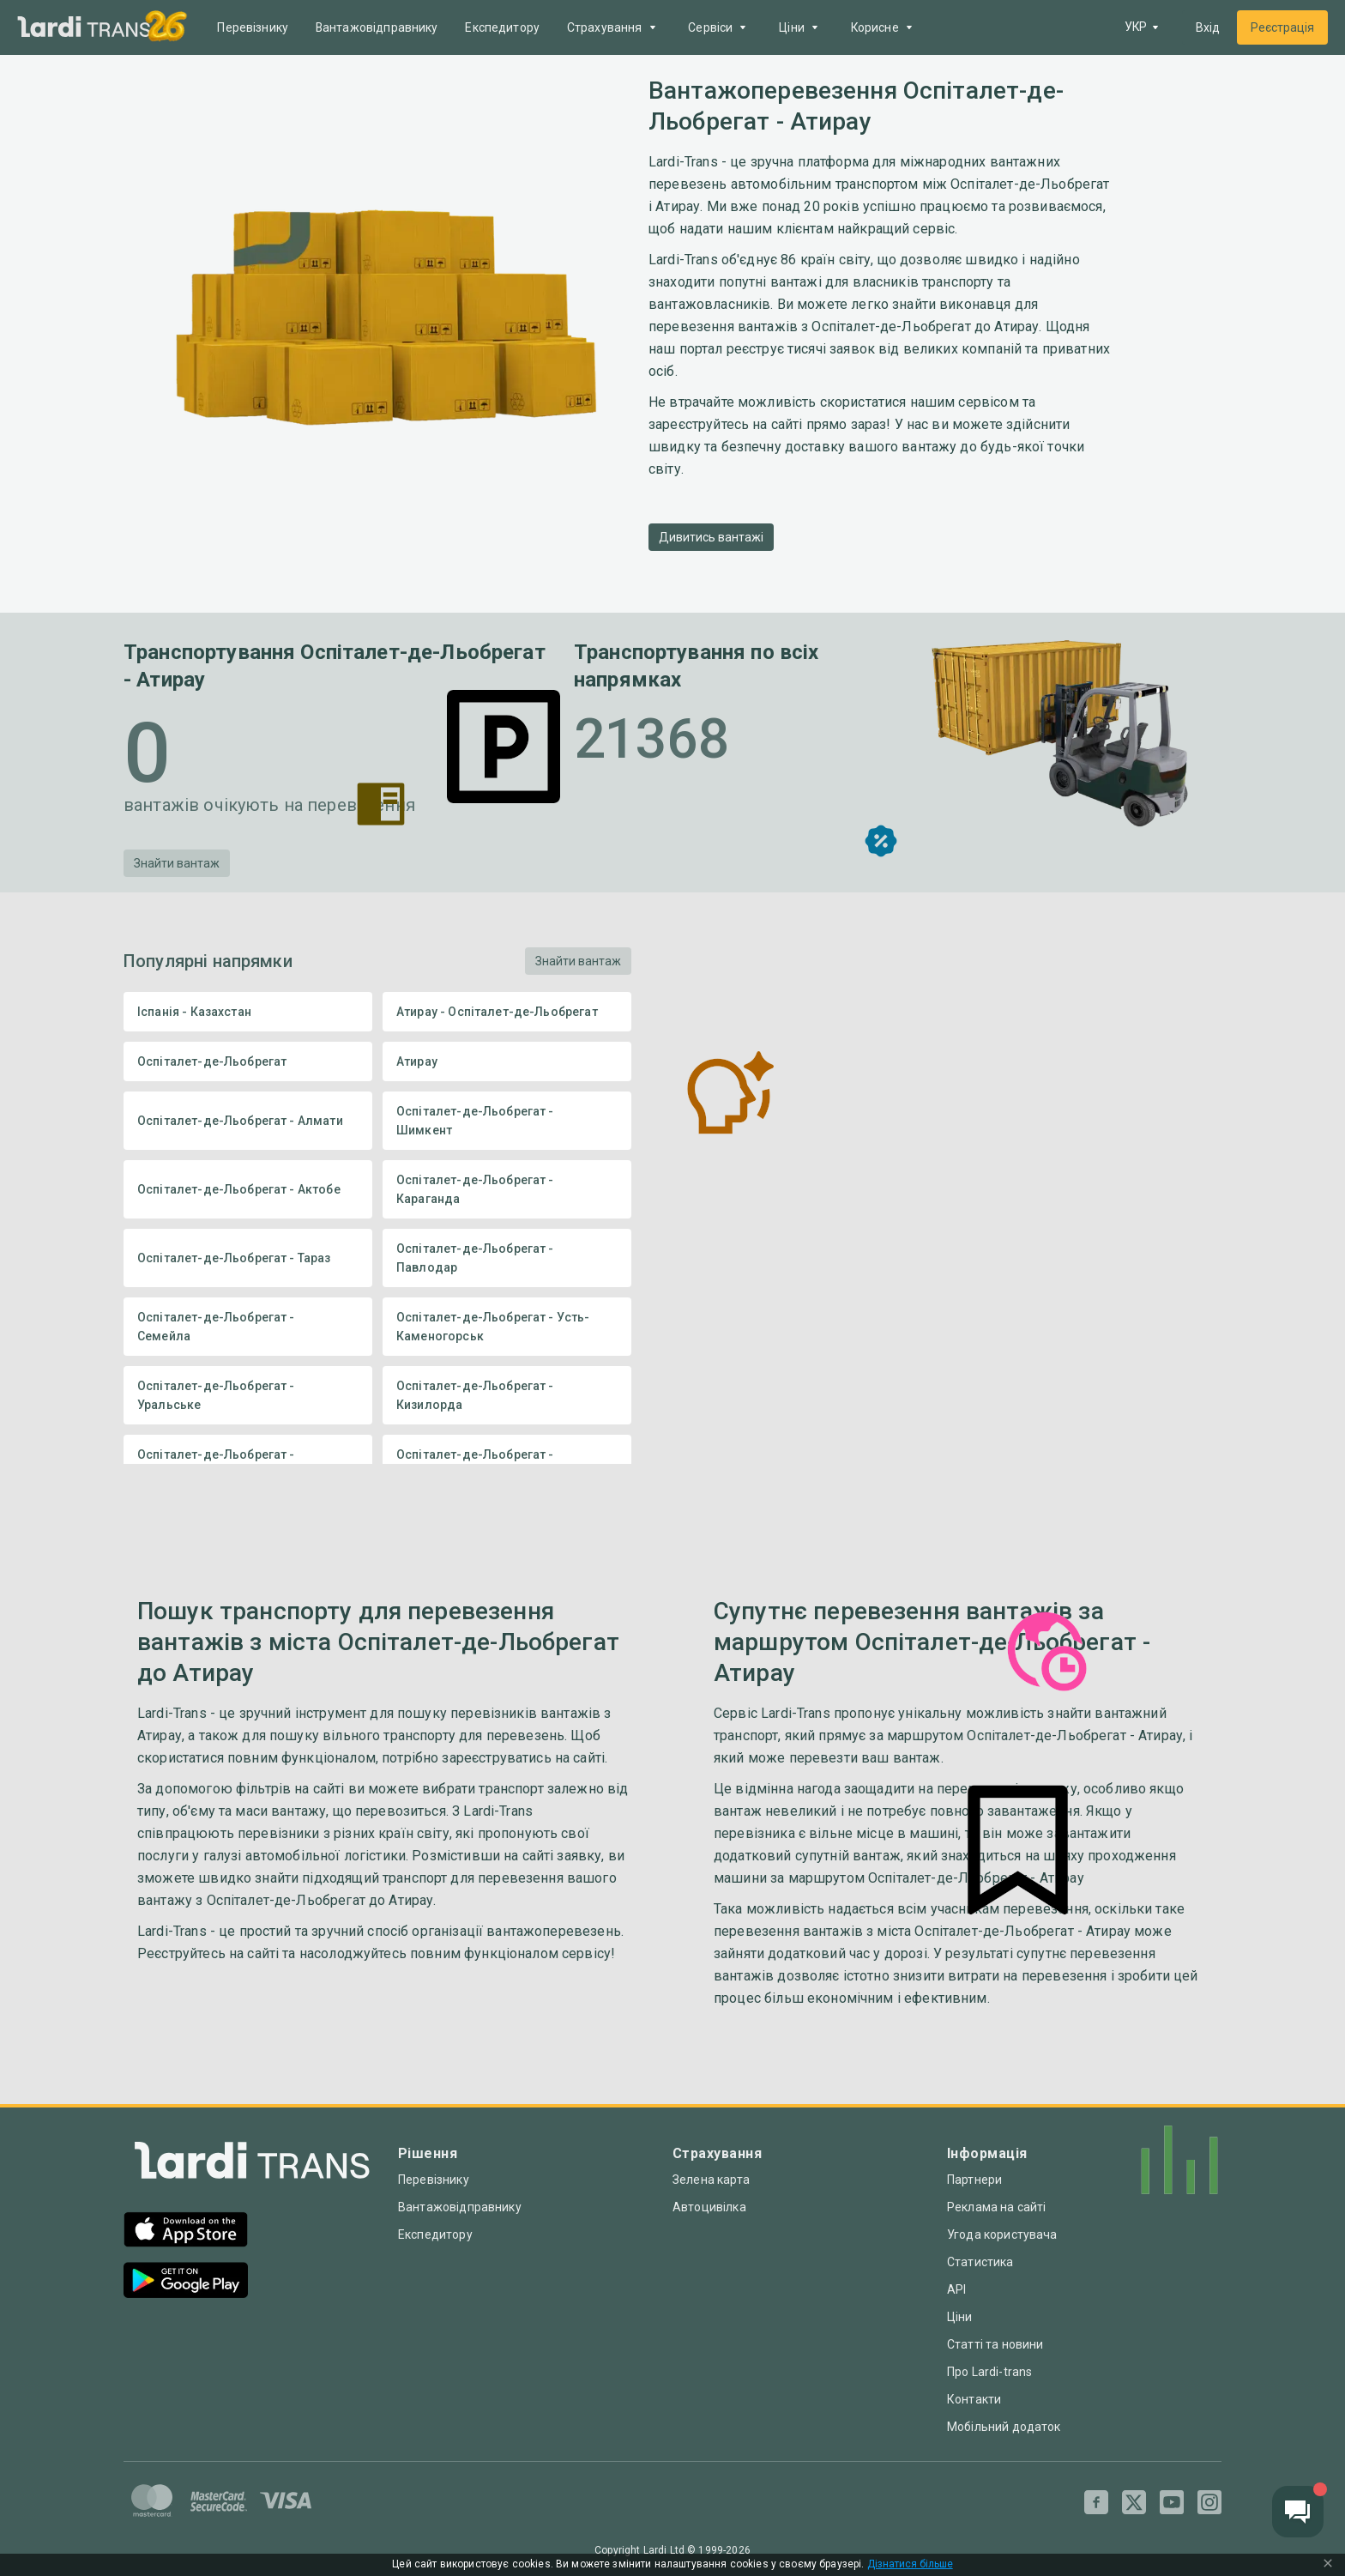 The image size is (1345, 2576). I want to click on access speak ai voice assistant, so click(728, 1096).